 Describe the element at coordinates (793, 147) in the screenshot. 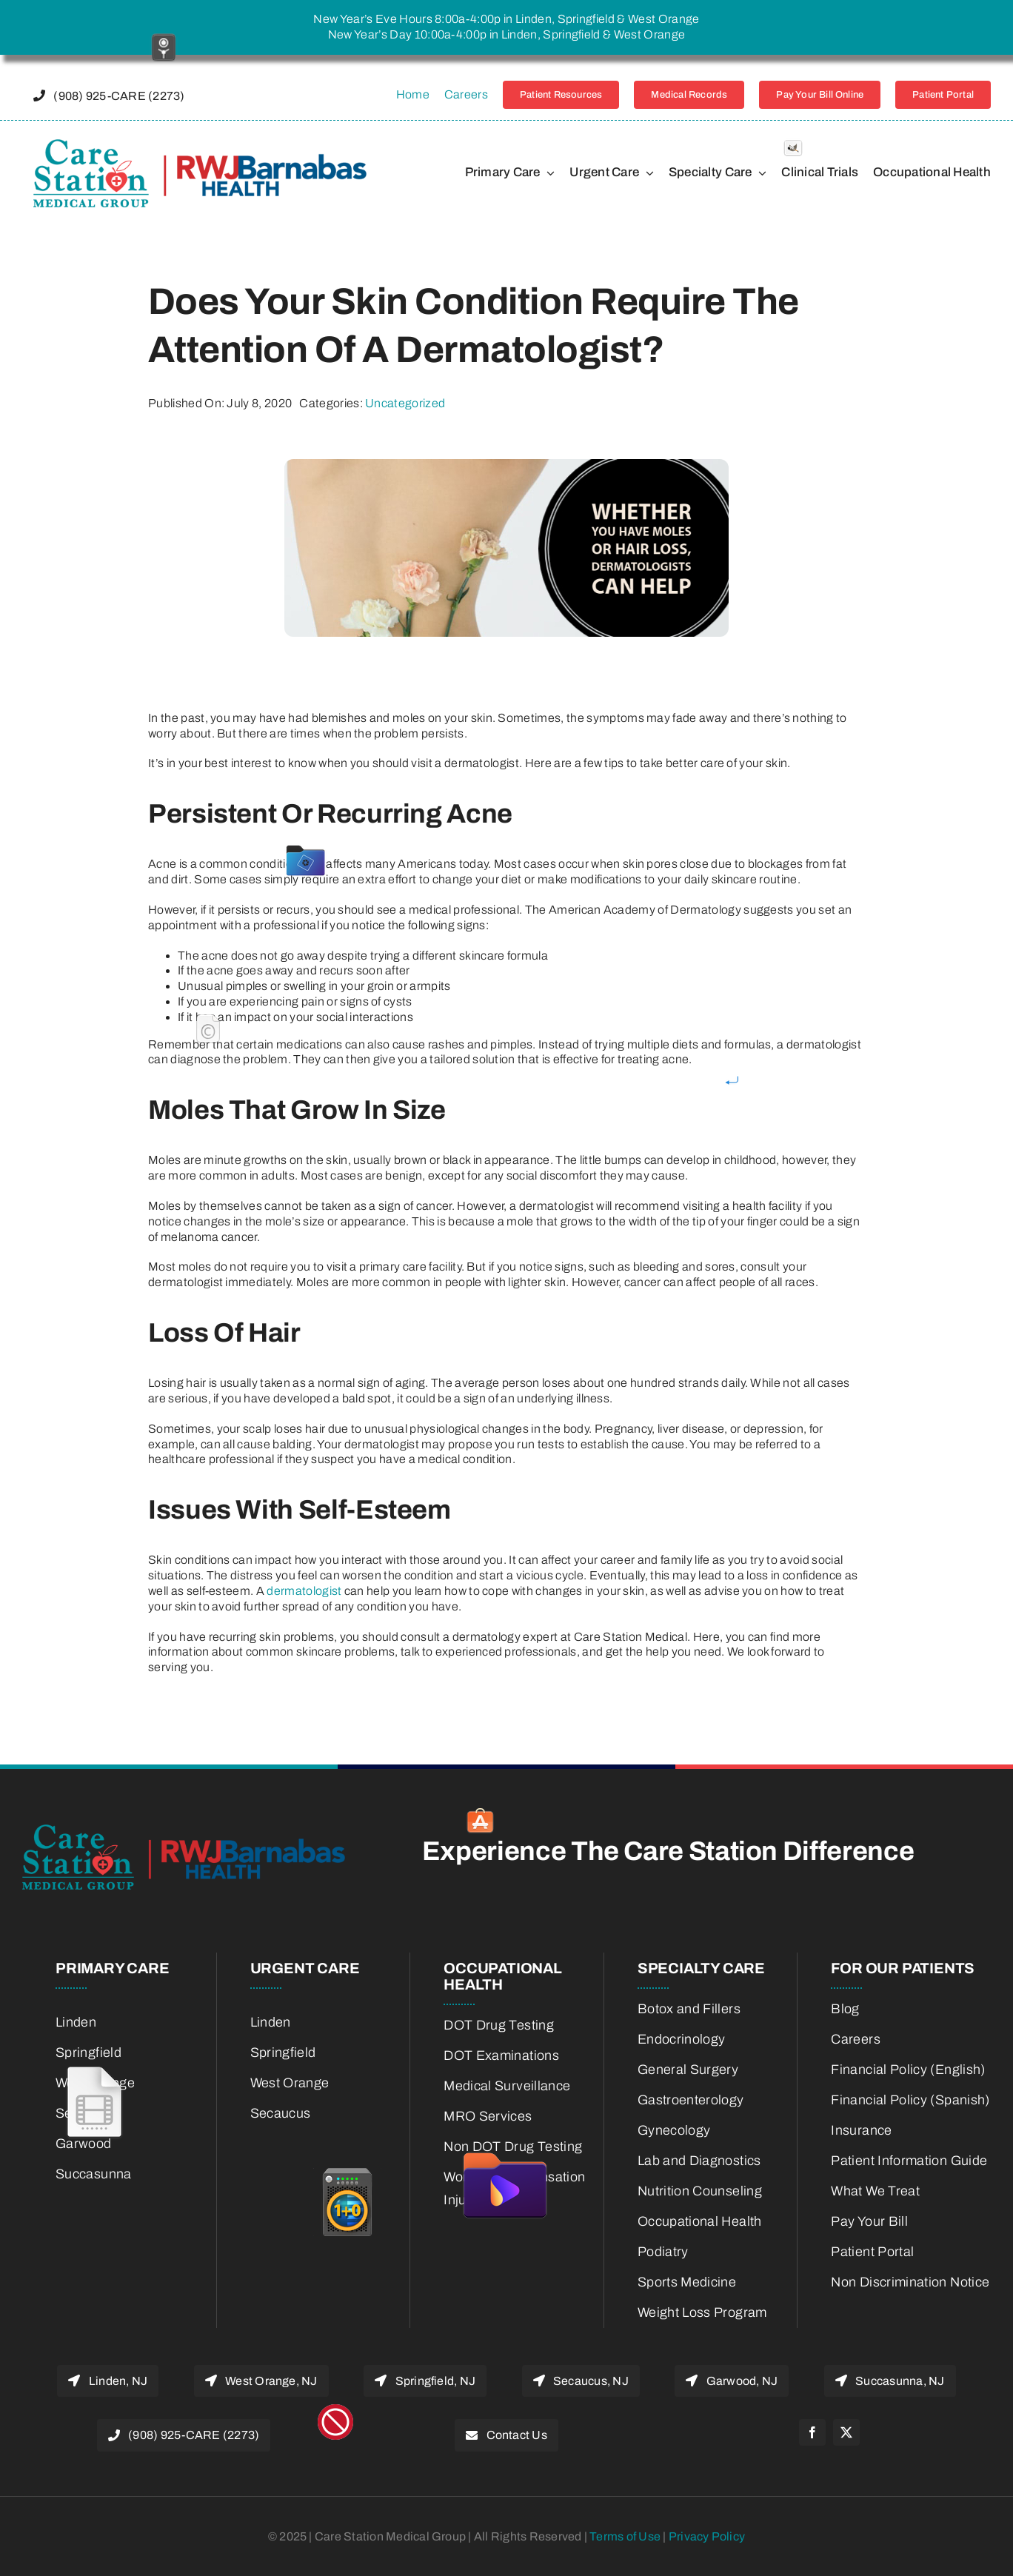

I see `open a GIMP project file` at that location.